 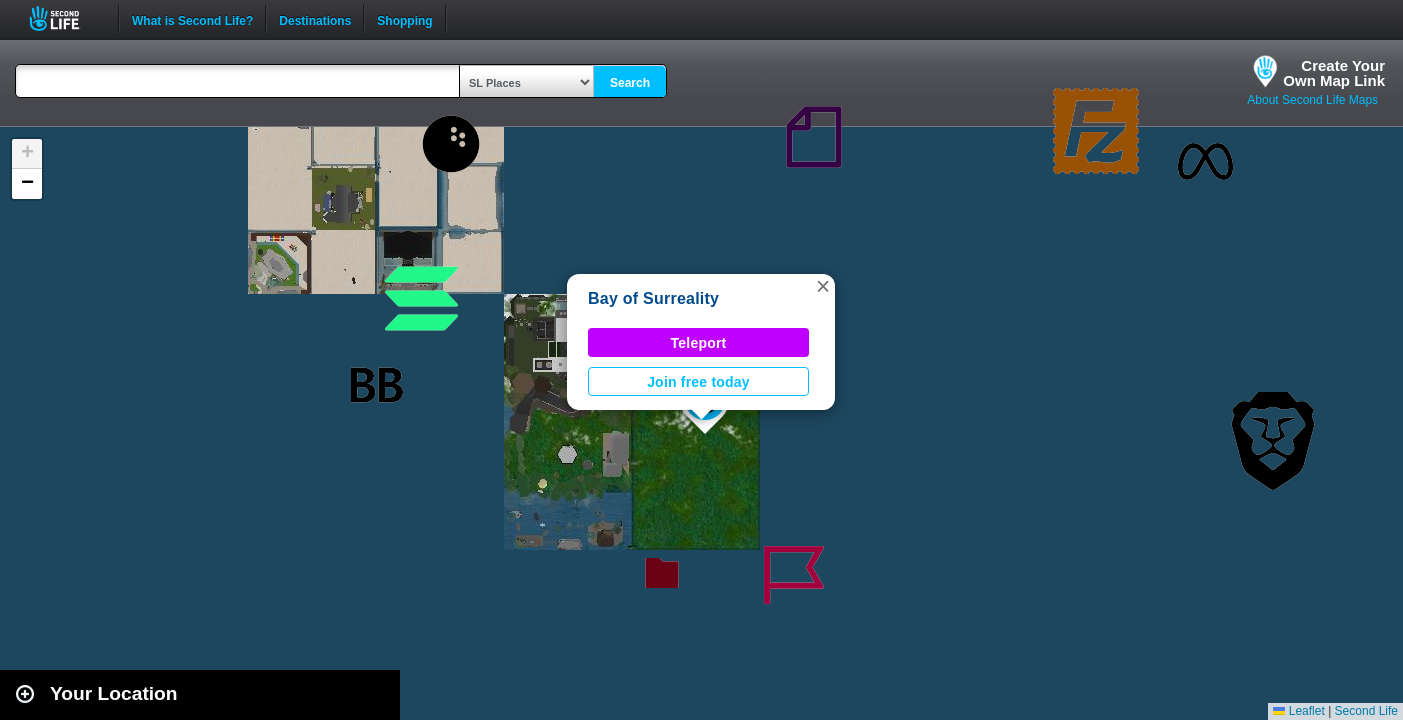 What do you see at coordinates (1205, 161) in the screenshot?
I see `Meta company logo` at bounding box center [1205, 161].